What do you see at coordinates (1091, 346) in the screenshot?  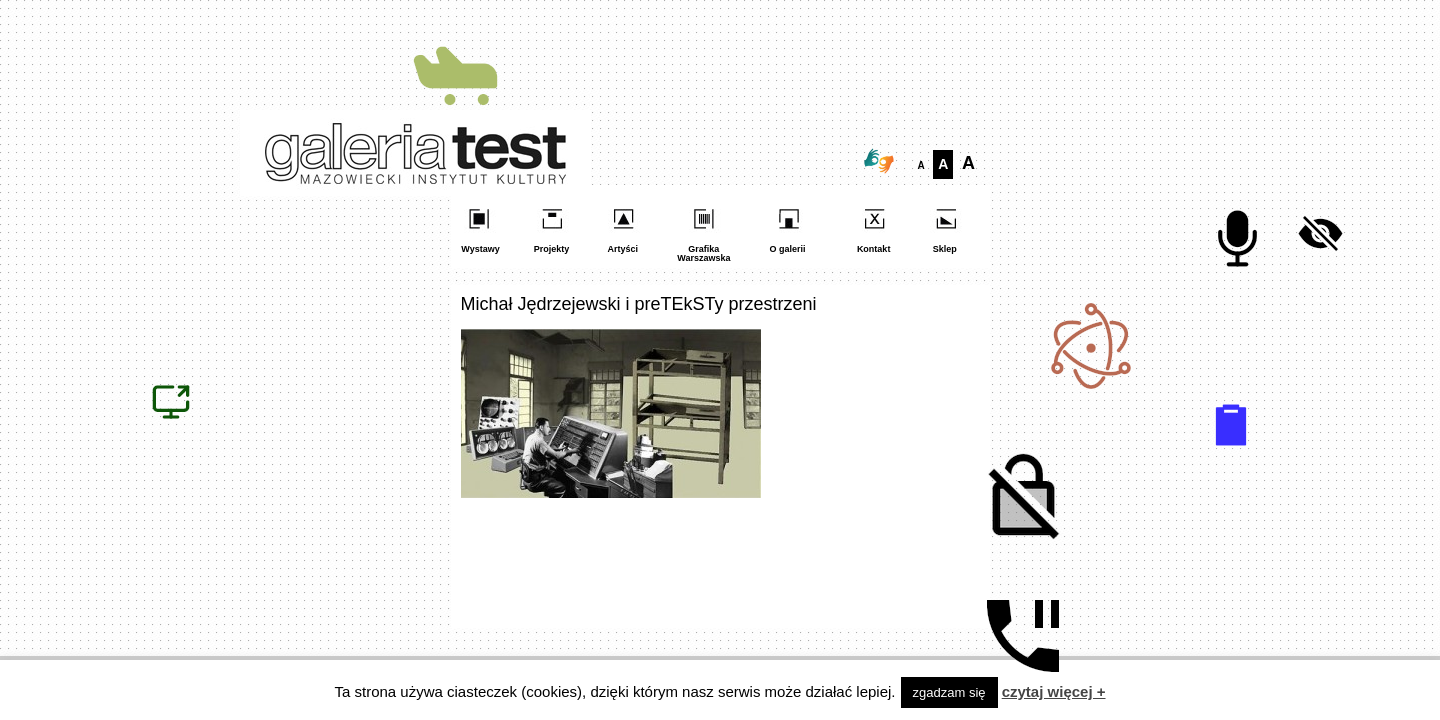 I see `electron framework logo` at bounding box center [1091, 346].